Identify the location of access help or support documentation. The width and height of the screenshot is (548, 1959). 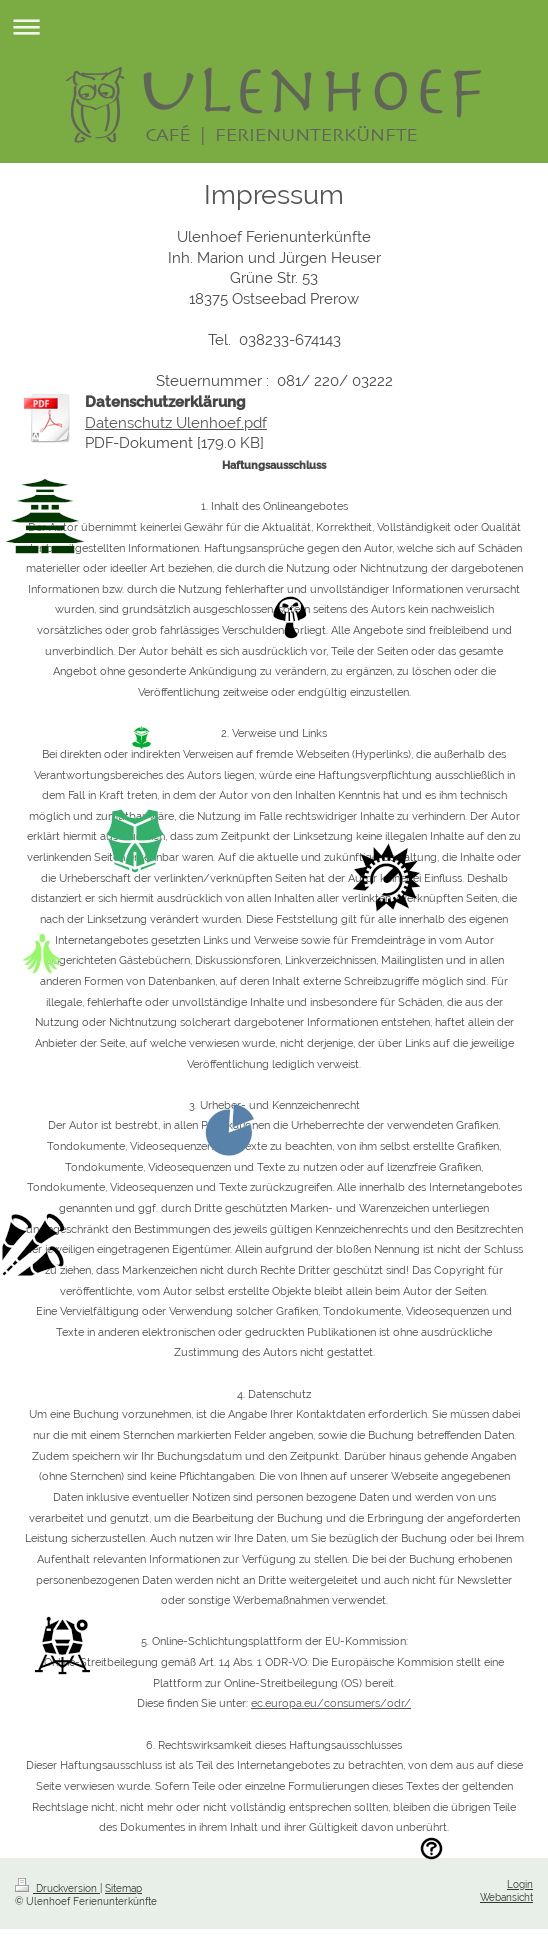
(431, 1848).